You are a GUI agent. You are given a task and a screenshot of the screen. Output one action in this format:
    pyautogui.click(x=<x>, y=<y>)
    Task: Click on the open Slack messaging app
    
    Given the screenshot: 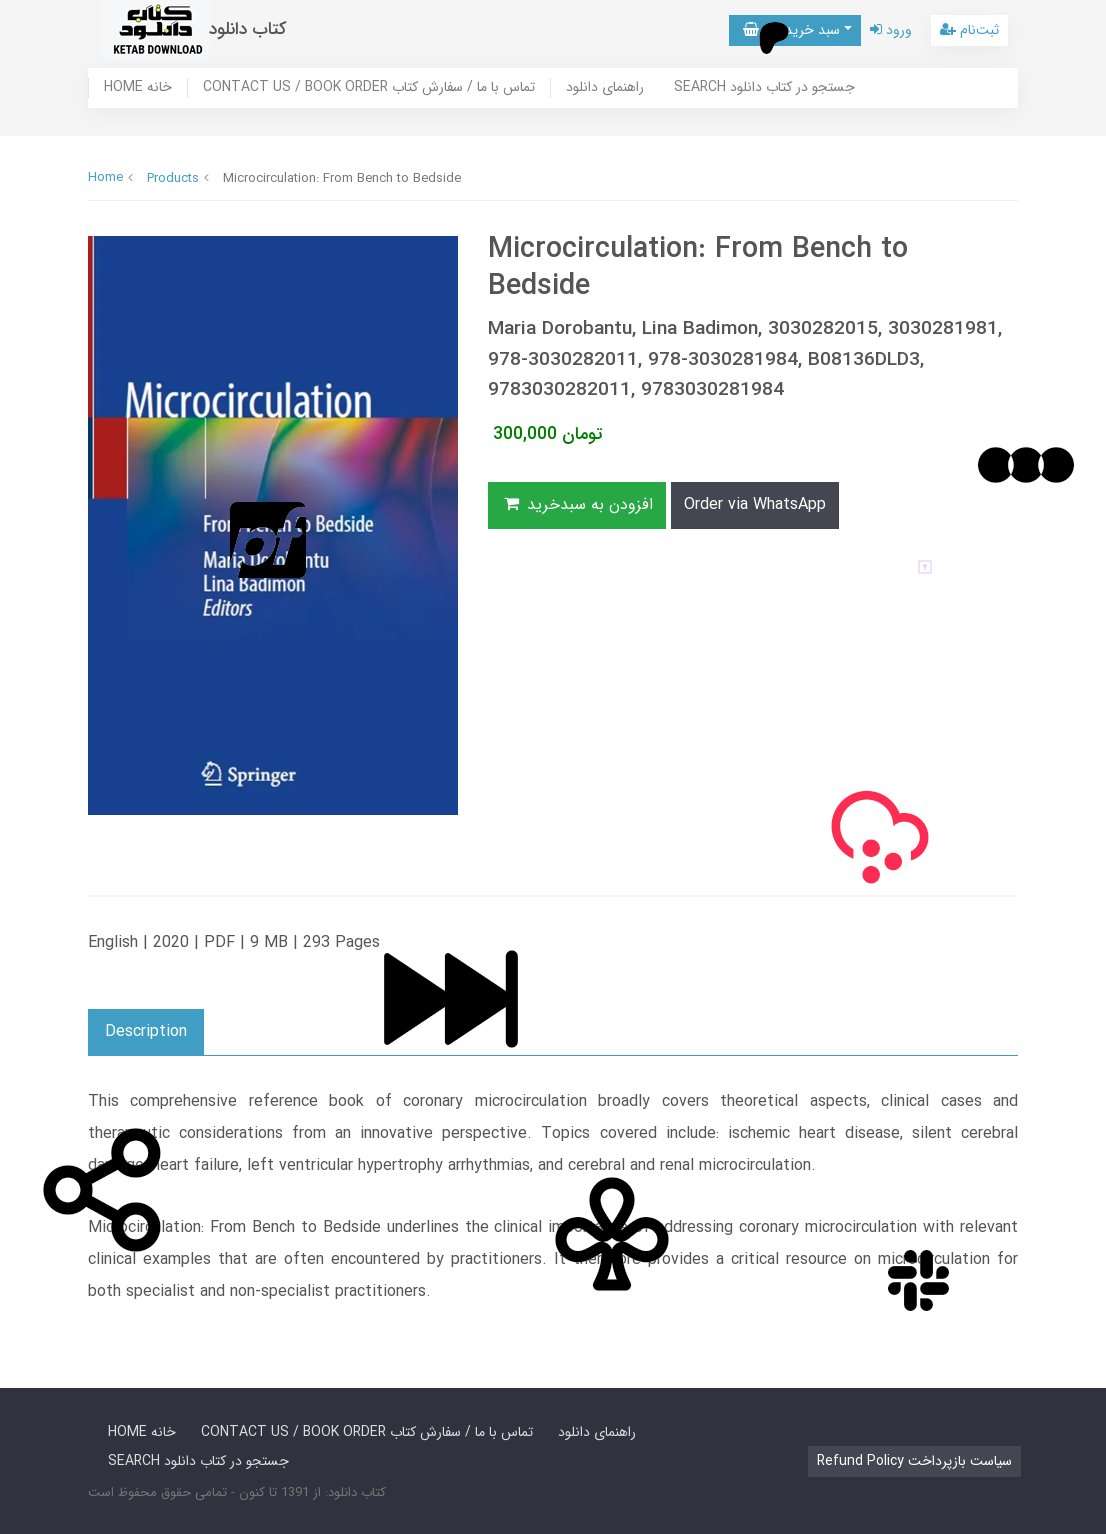 What is the action you would take?
    pyautogui.click(x=918, y=1280)
    